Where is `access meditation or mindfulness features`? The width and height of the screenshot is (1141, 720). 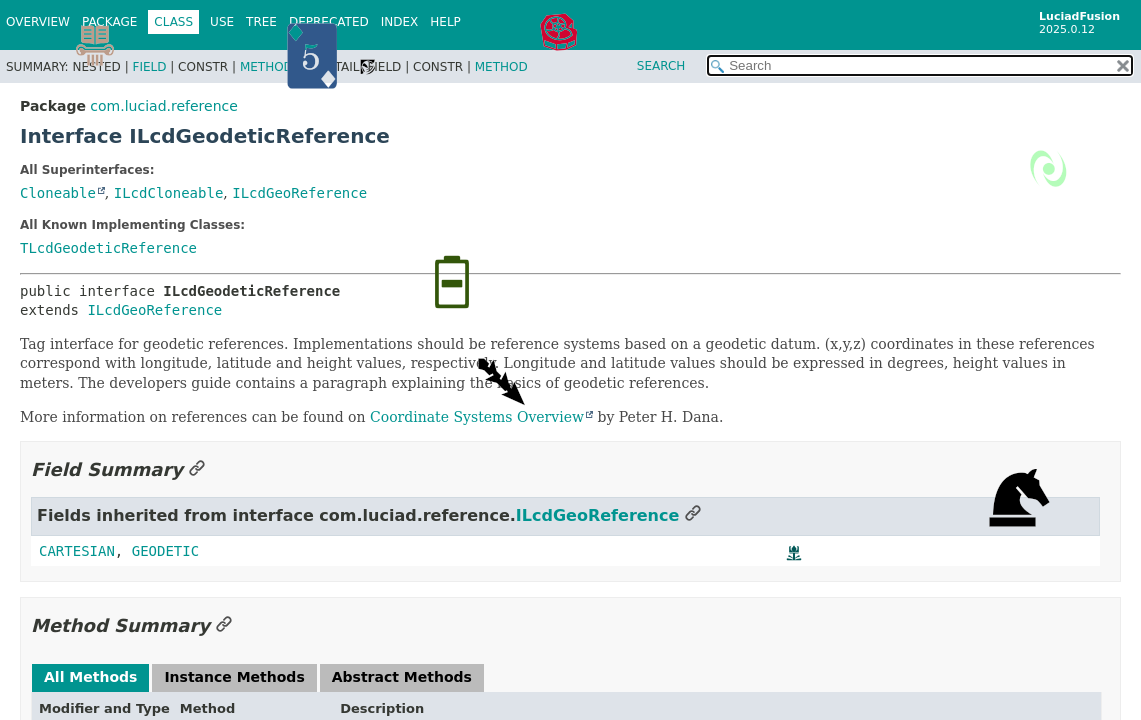
access meditation or mindfulness features is located at coordinates (794, 553).